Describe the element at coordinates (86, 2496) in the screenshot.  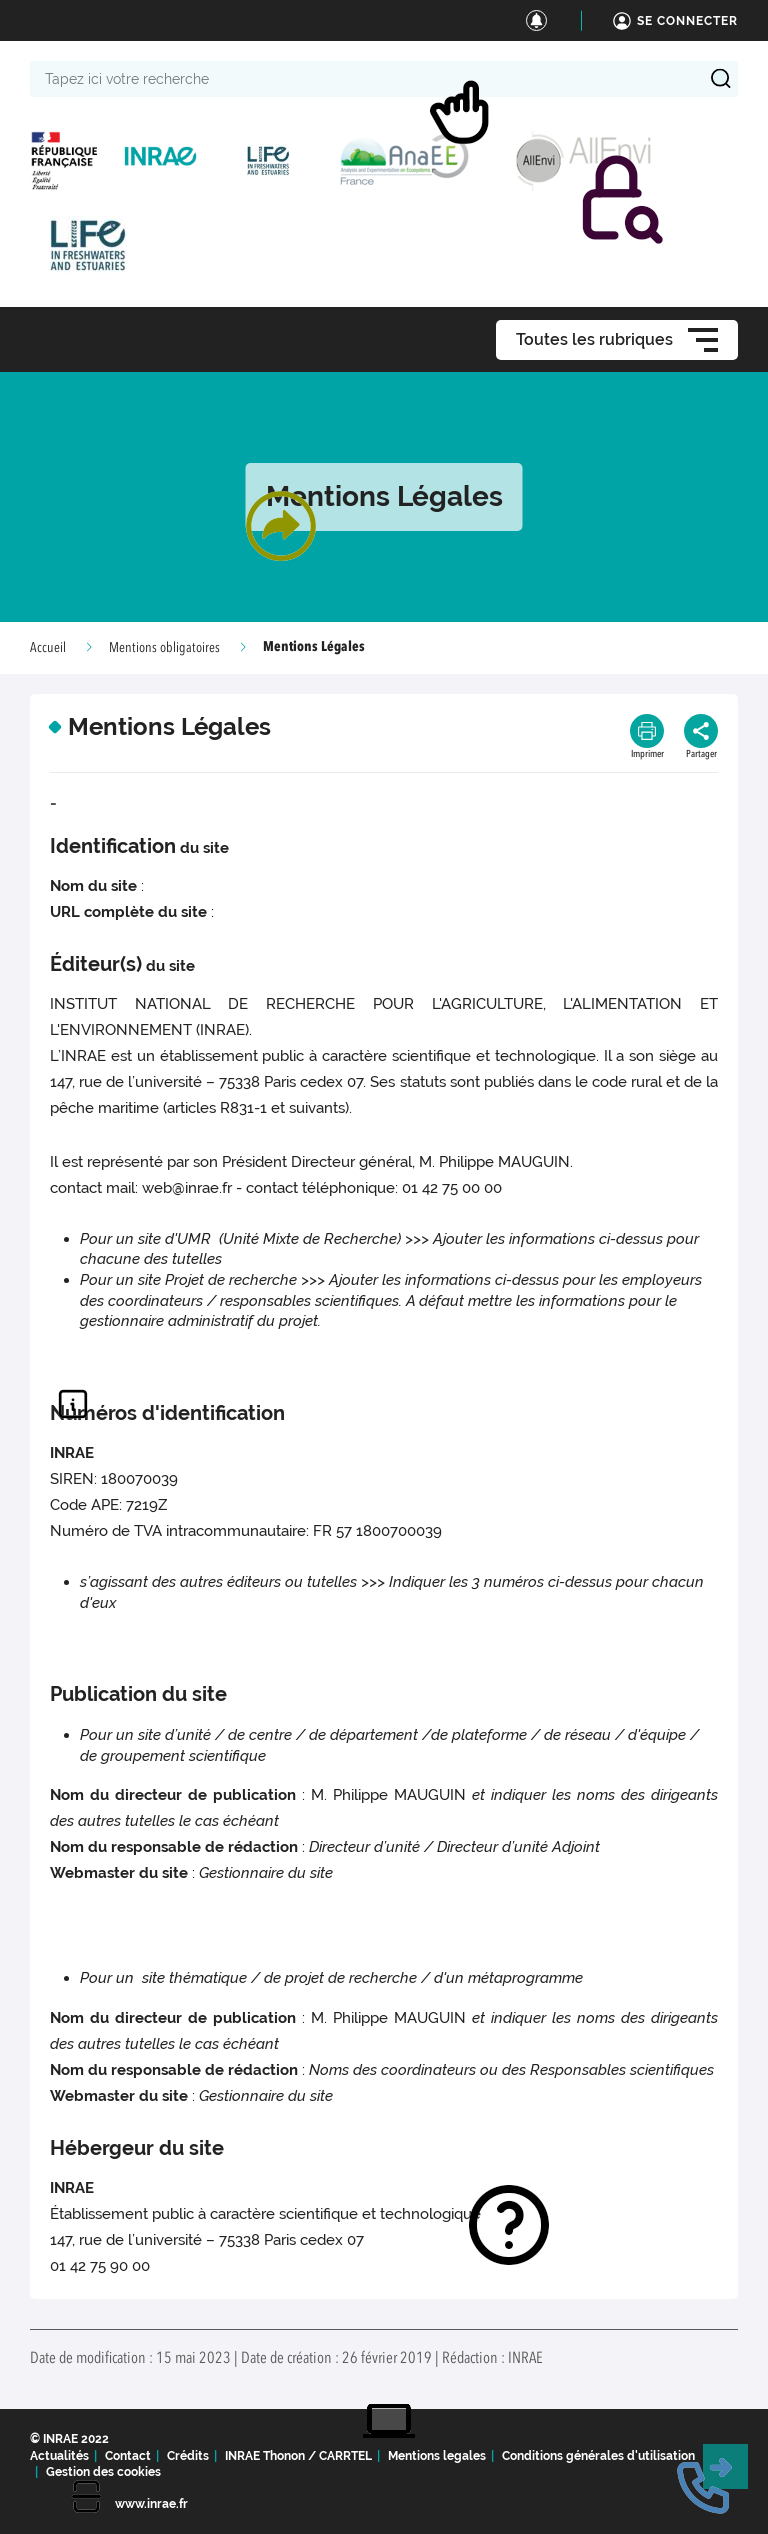
I see `split view vertically` at that location.